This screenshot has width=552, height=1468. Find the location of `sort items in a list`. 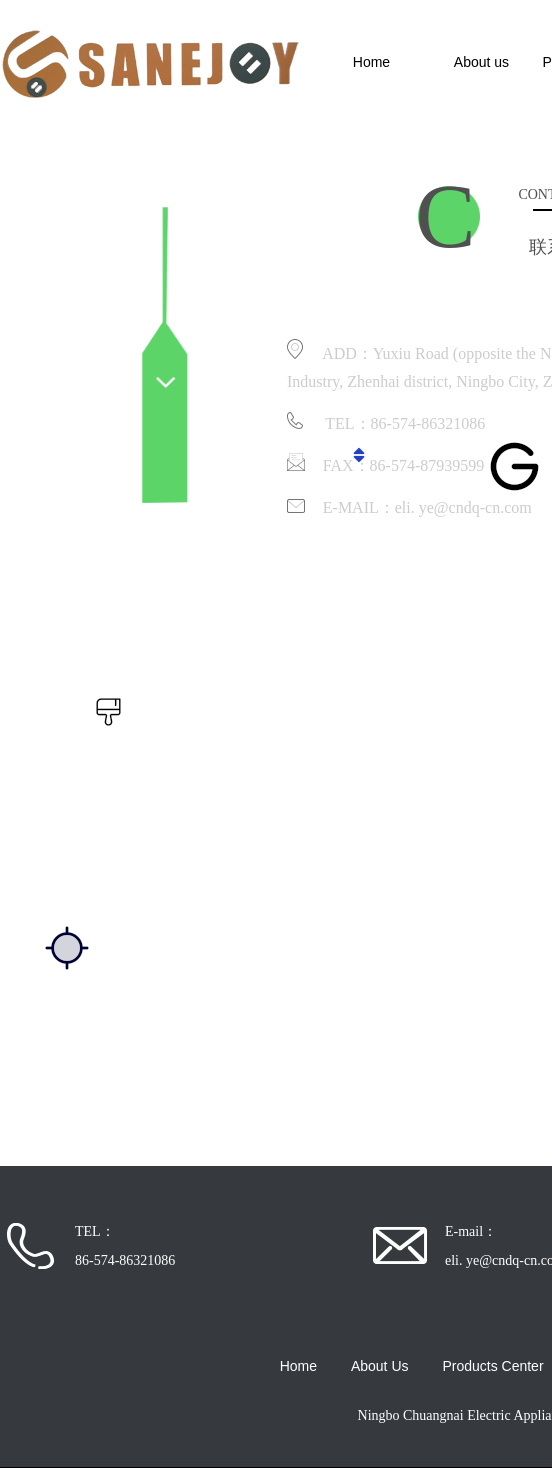

sort items in a list is located at coordinates (359, 455).